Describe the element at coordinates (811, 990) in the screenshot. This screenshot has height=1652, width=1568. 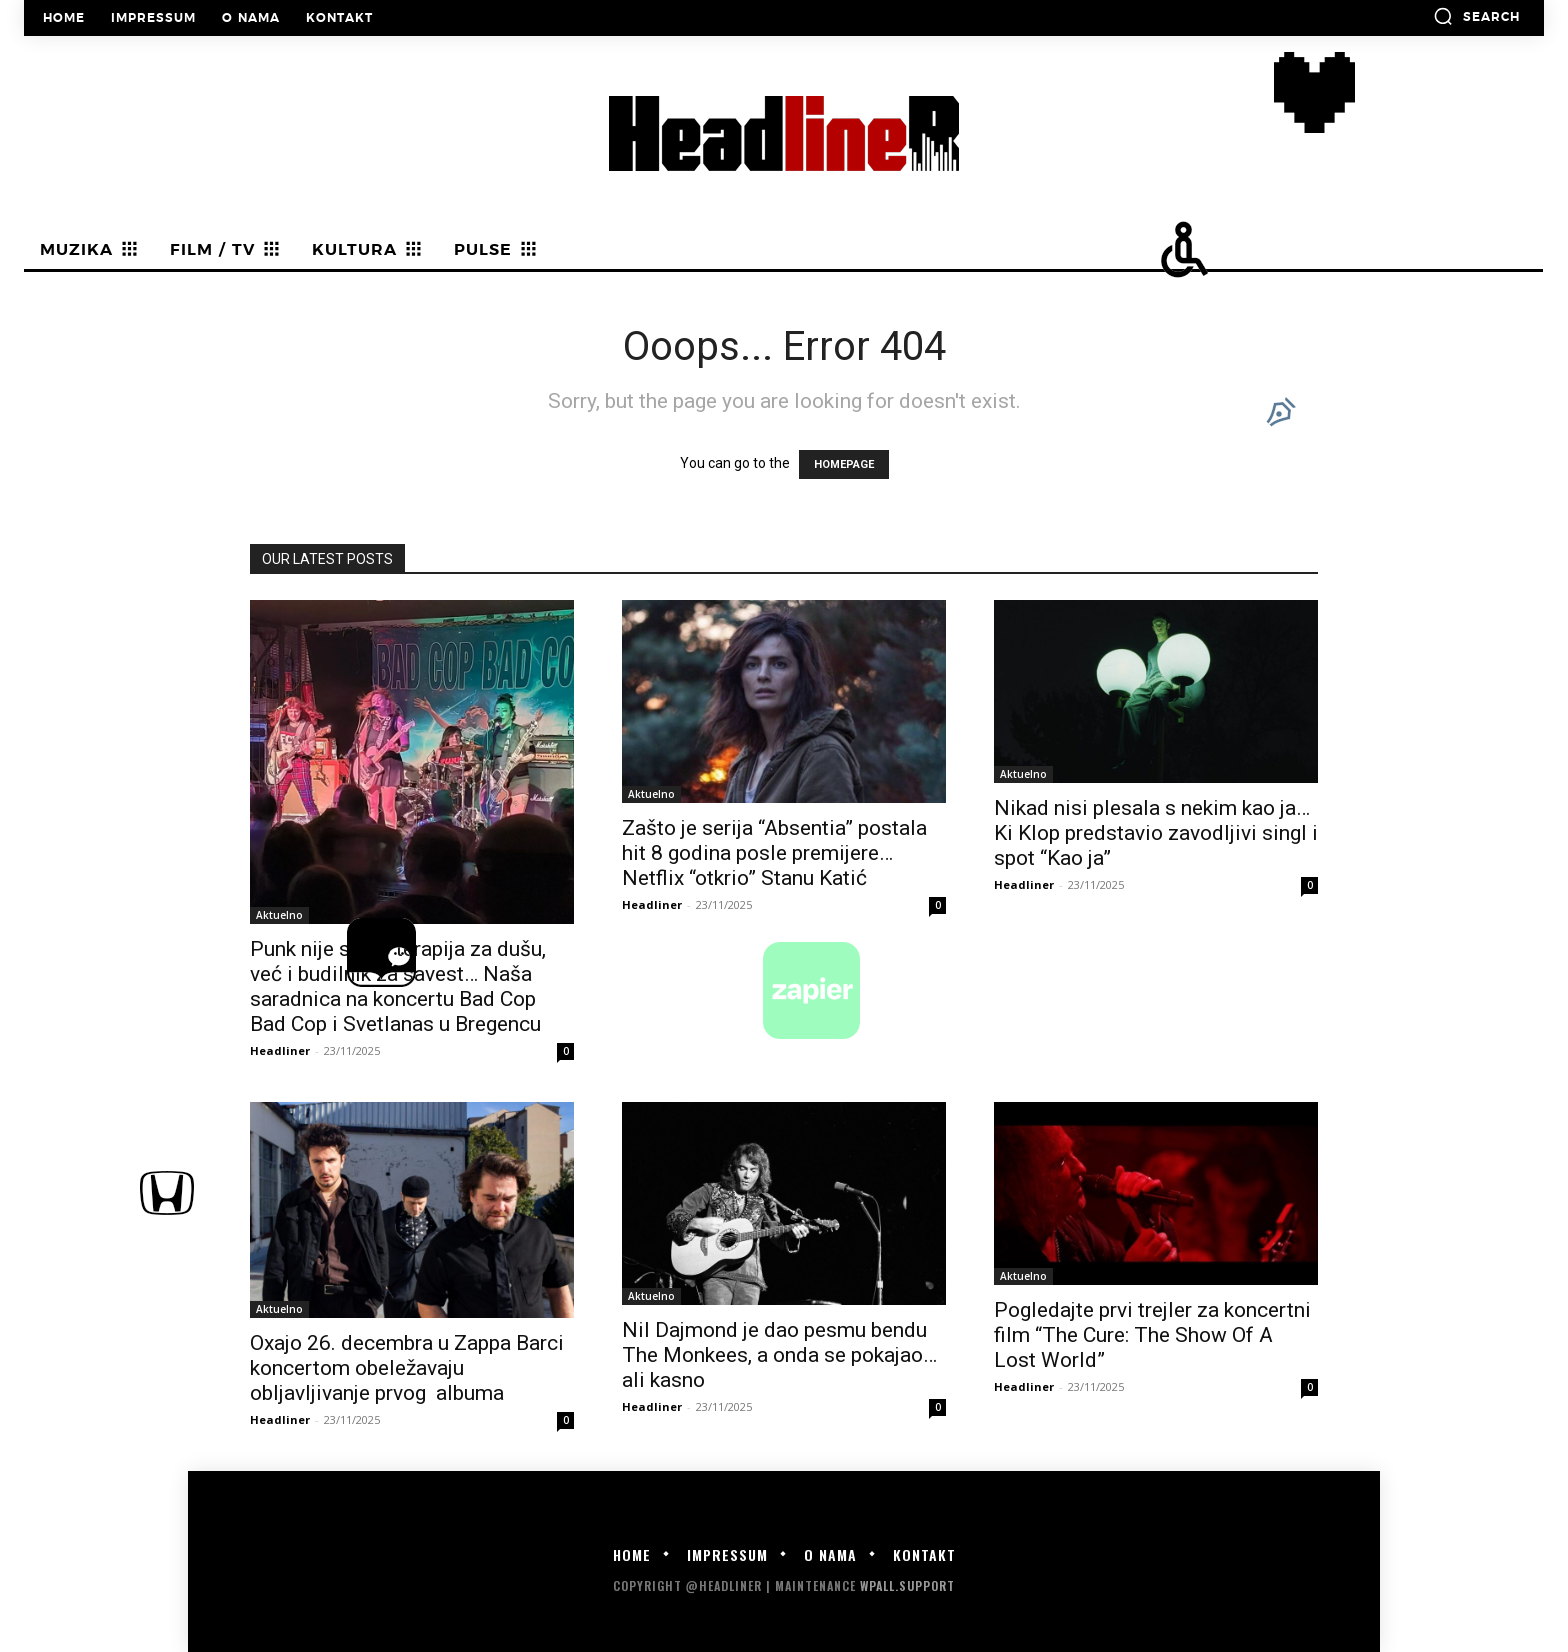
I see `open Zapier automation platform` at that location.